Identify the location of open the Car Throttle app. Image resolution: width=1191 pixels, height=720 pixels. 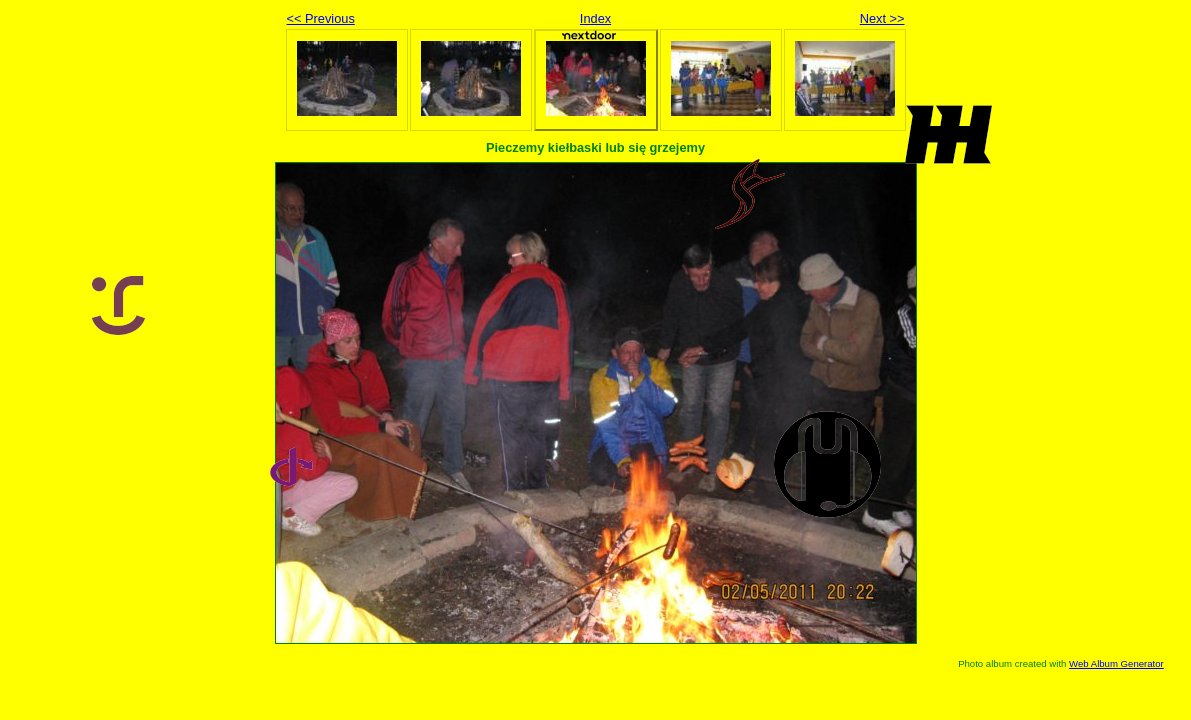
(948, 134).